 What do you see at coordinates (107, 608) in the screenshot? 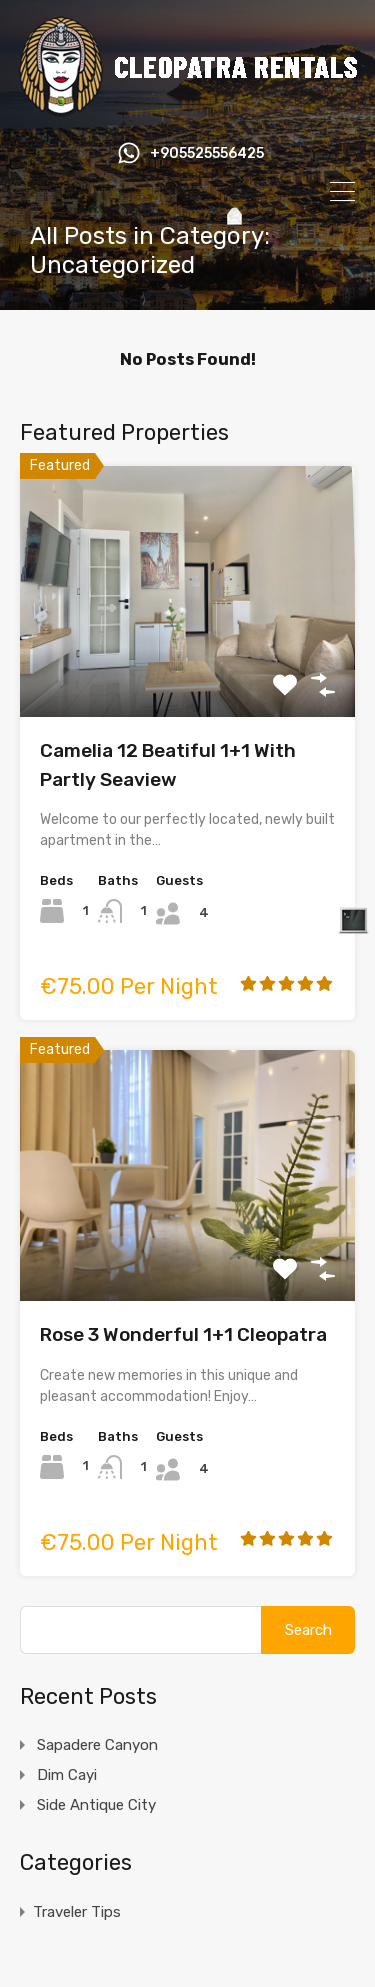
I see `play tracks in sequential order` at bounding box center [107, 608].